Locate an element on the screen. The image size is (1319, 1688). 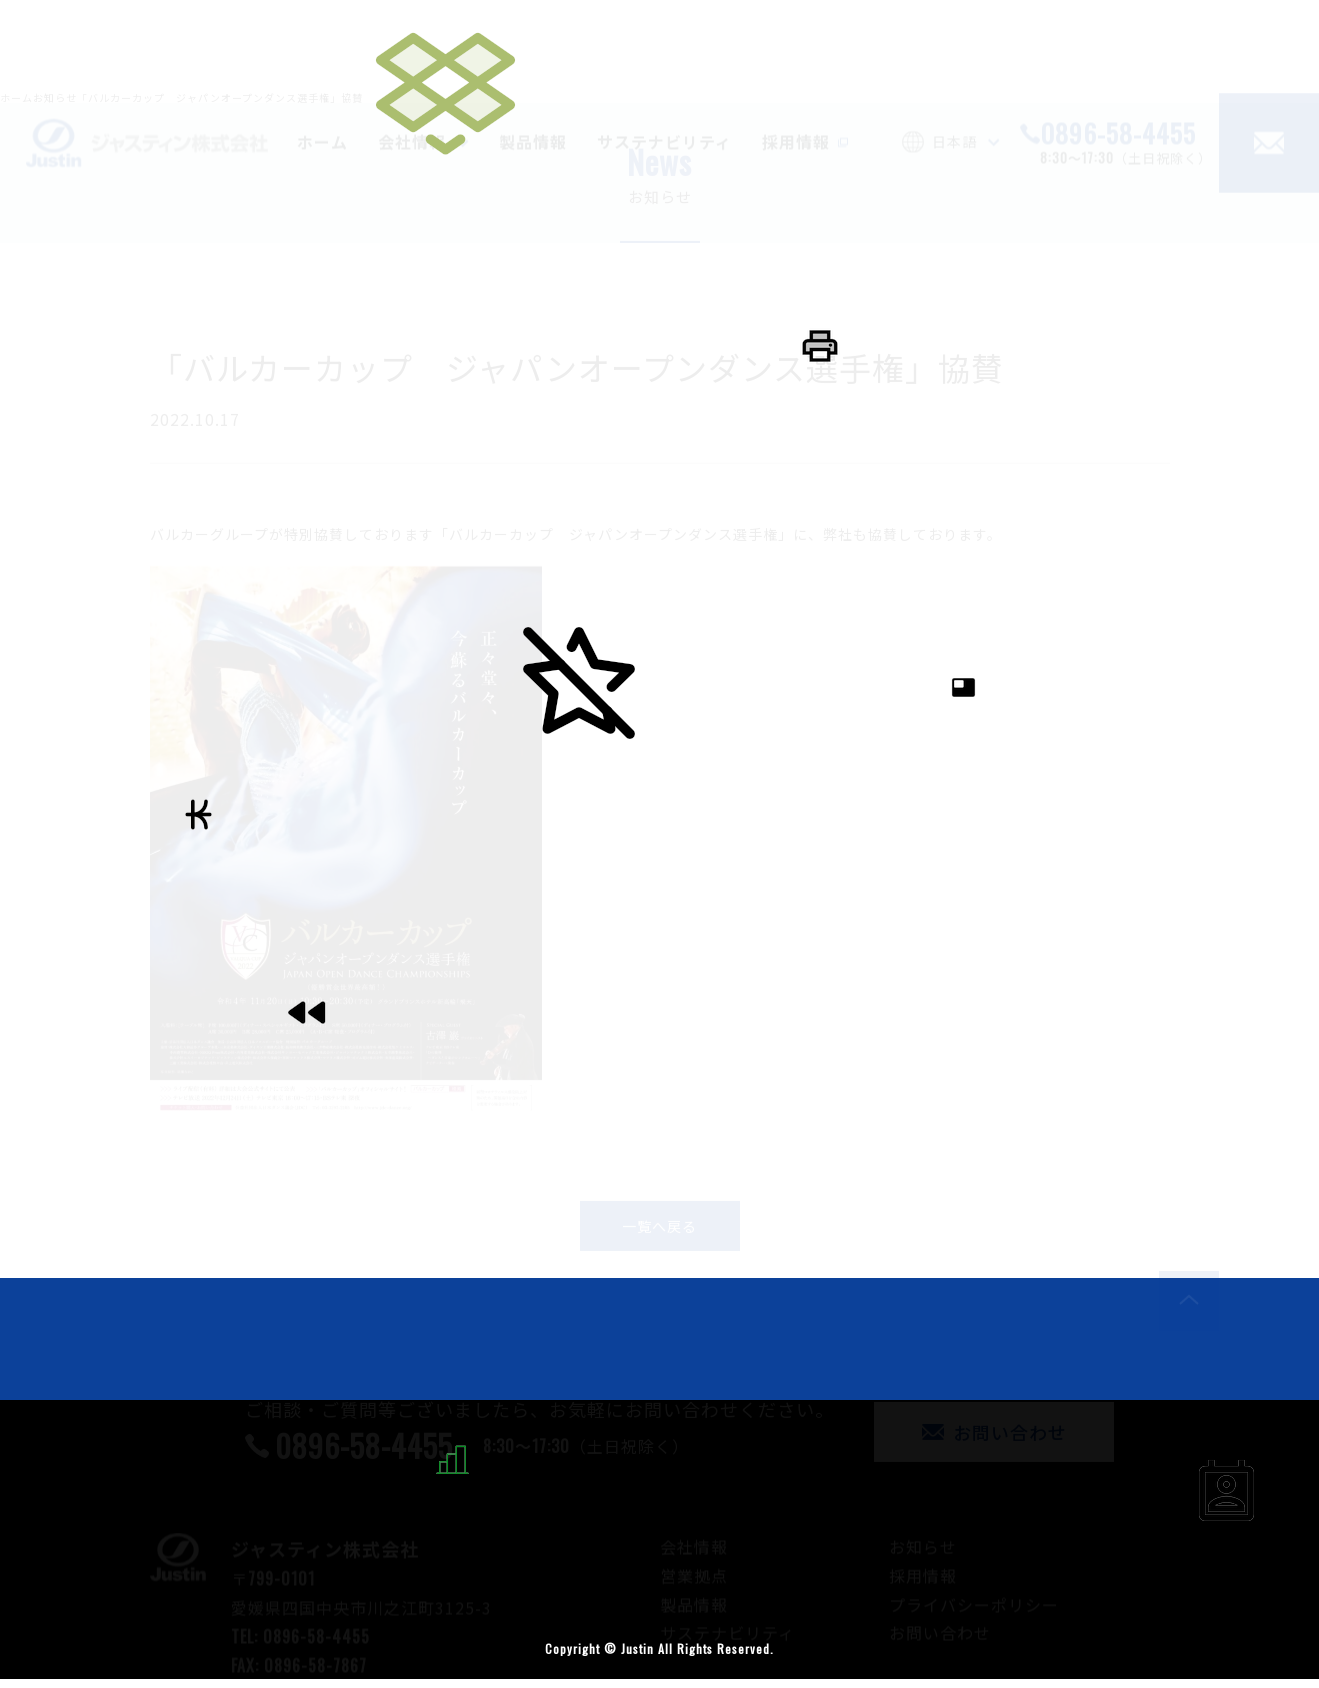
access Dropbox cloud storage is located at coordinates (445, 87).